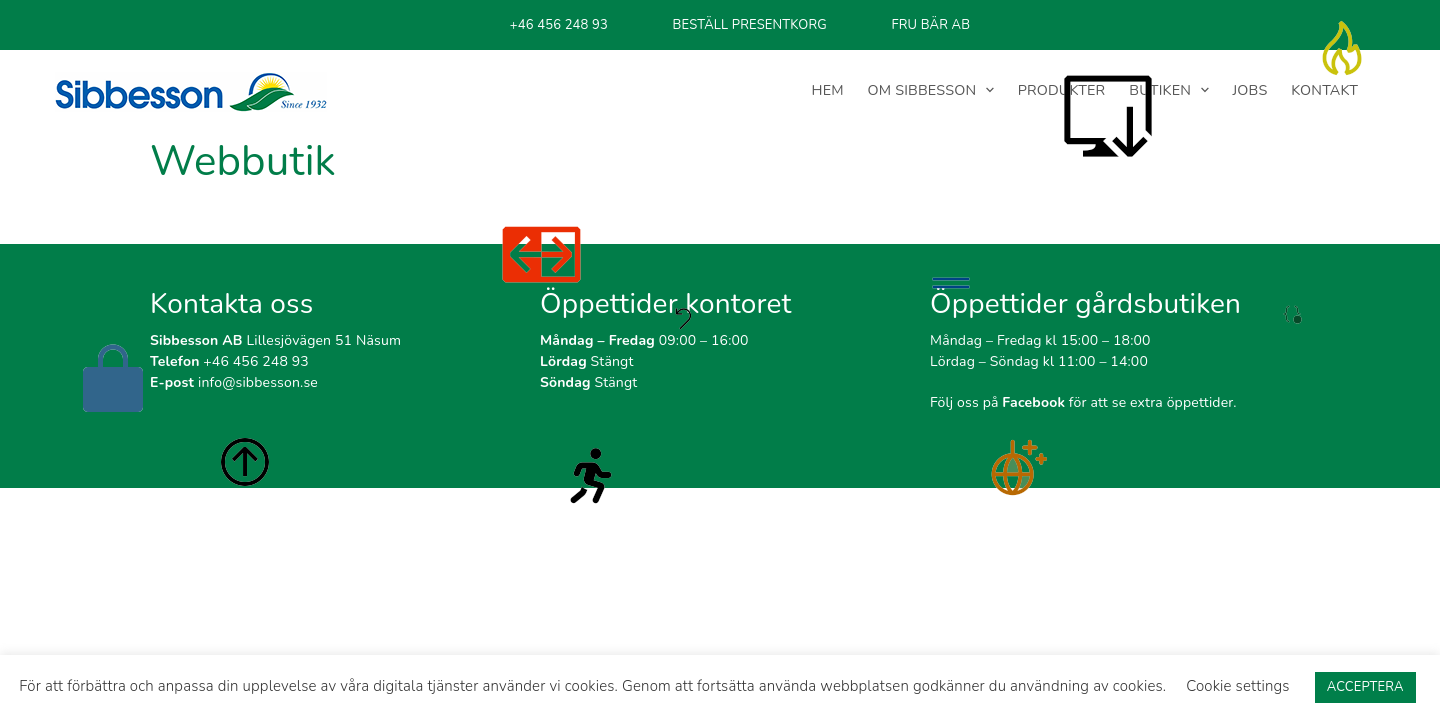 The image size is (1440, 720). What do you see at coordinates (1108, 113) in the screenshot?
I see `download file to desktop` at bounding box center [1108, 113].